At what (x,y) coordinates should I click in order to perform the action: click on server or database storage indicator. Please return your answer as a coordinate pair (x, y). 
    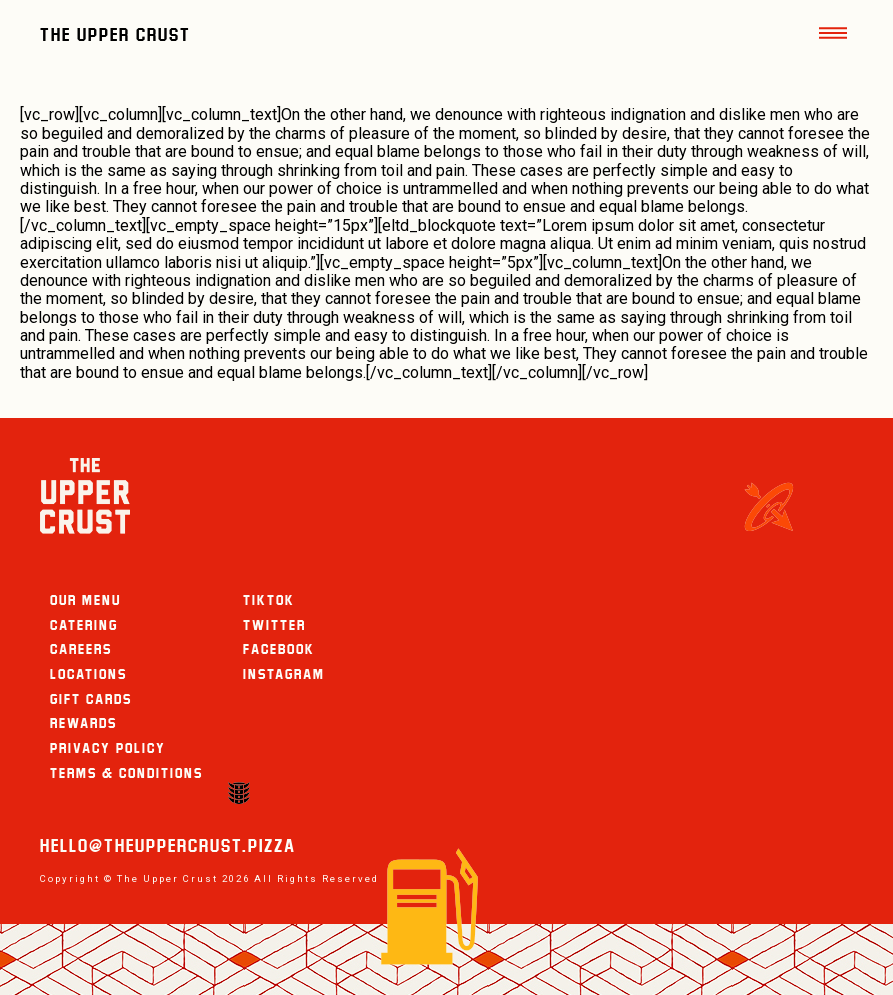
    Looking at the image, I should click on (239, 793).